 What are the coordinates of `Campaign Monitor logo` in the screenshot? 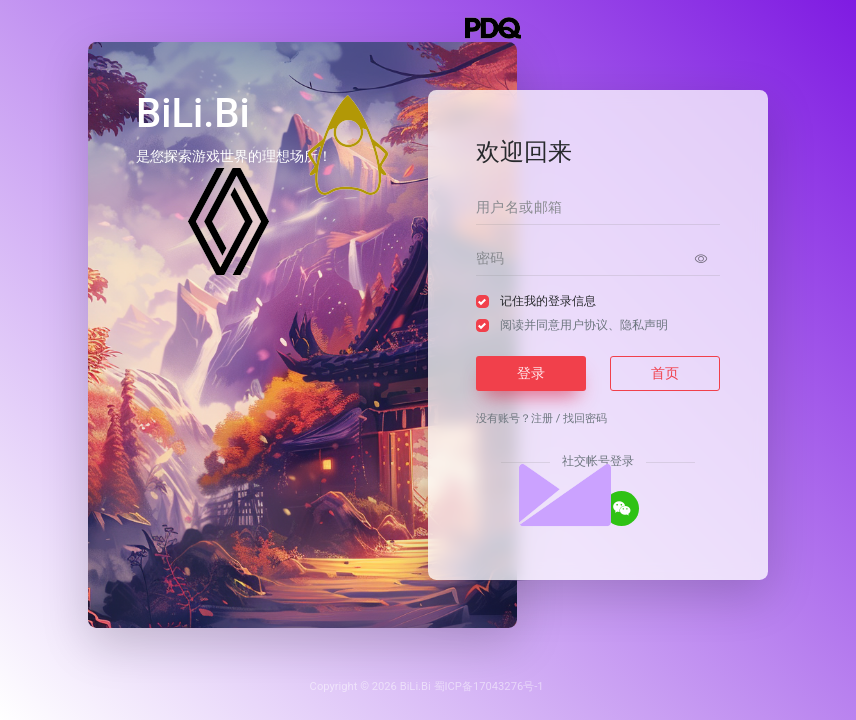 It's located at (565, 495).